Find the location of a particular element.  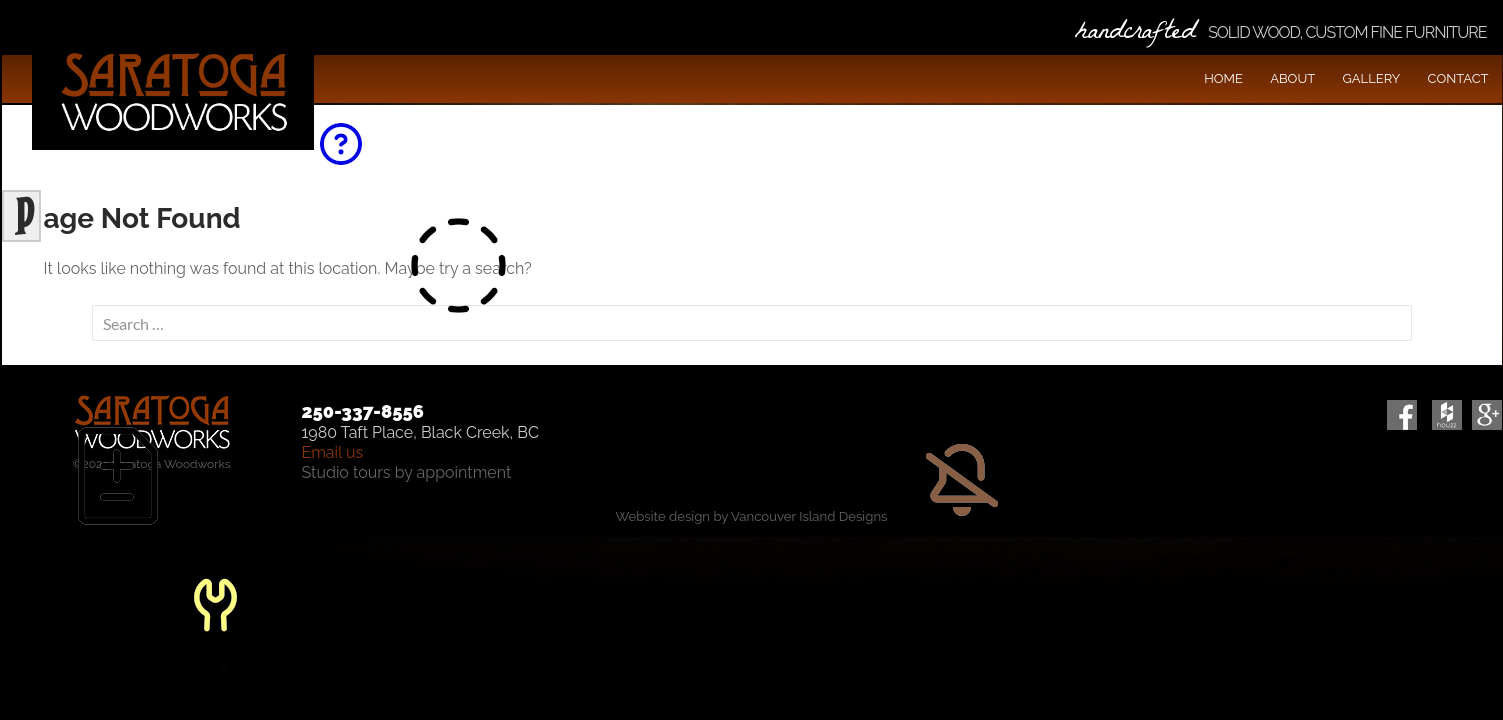

view file differences or changes is located at coordinates (118, 476).